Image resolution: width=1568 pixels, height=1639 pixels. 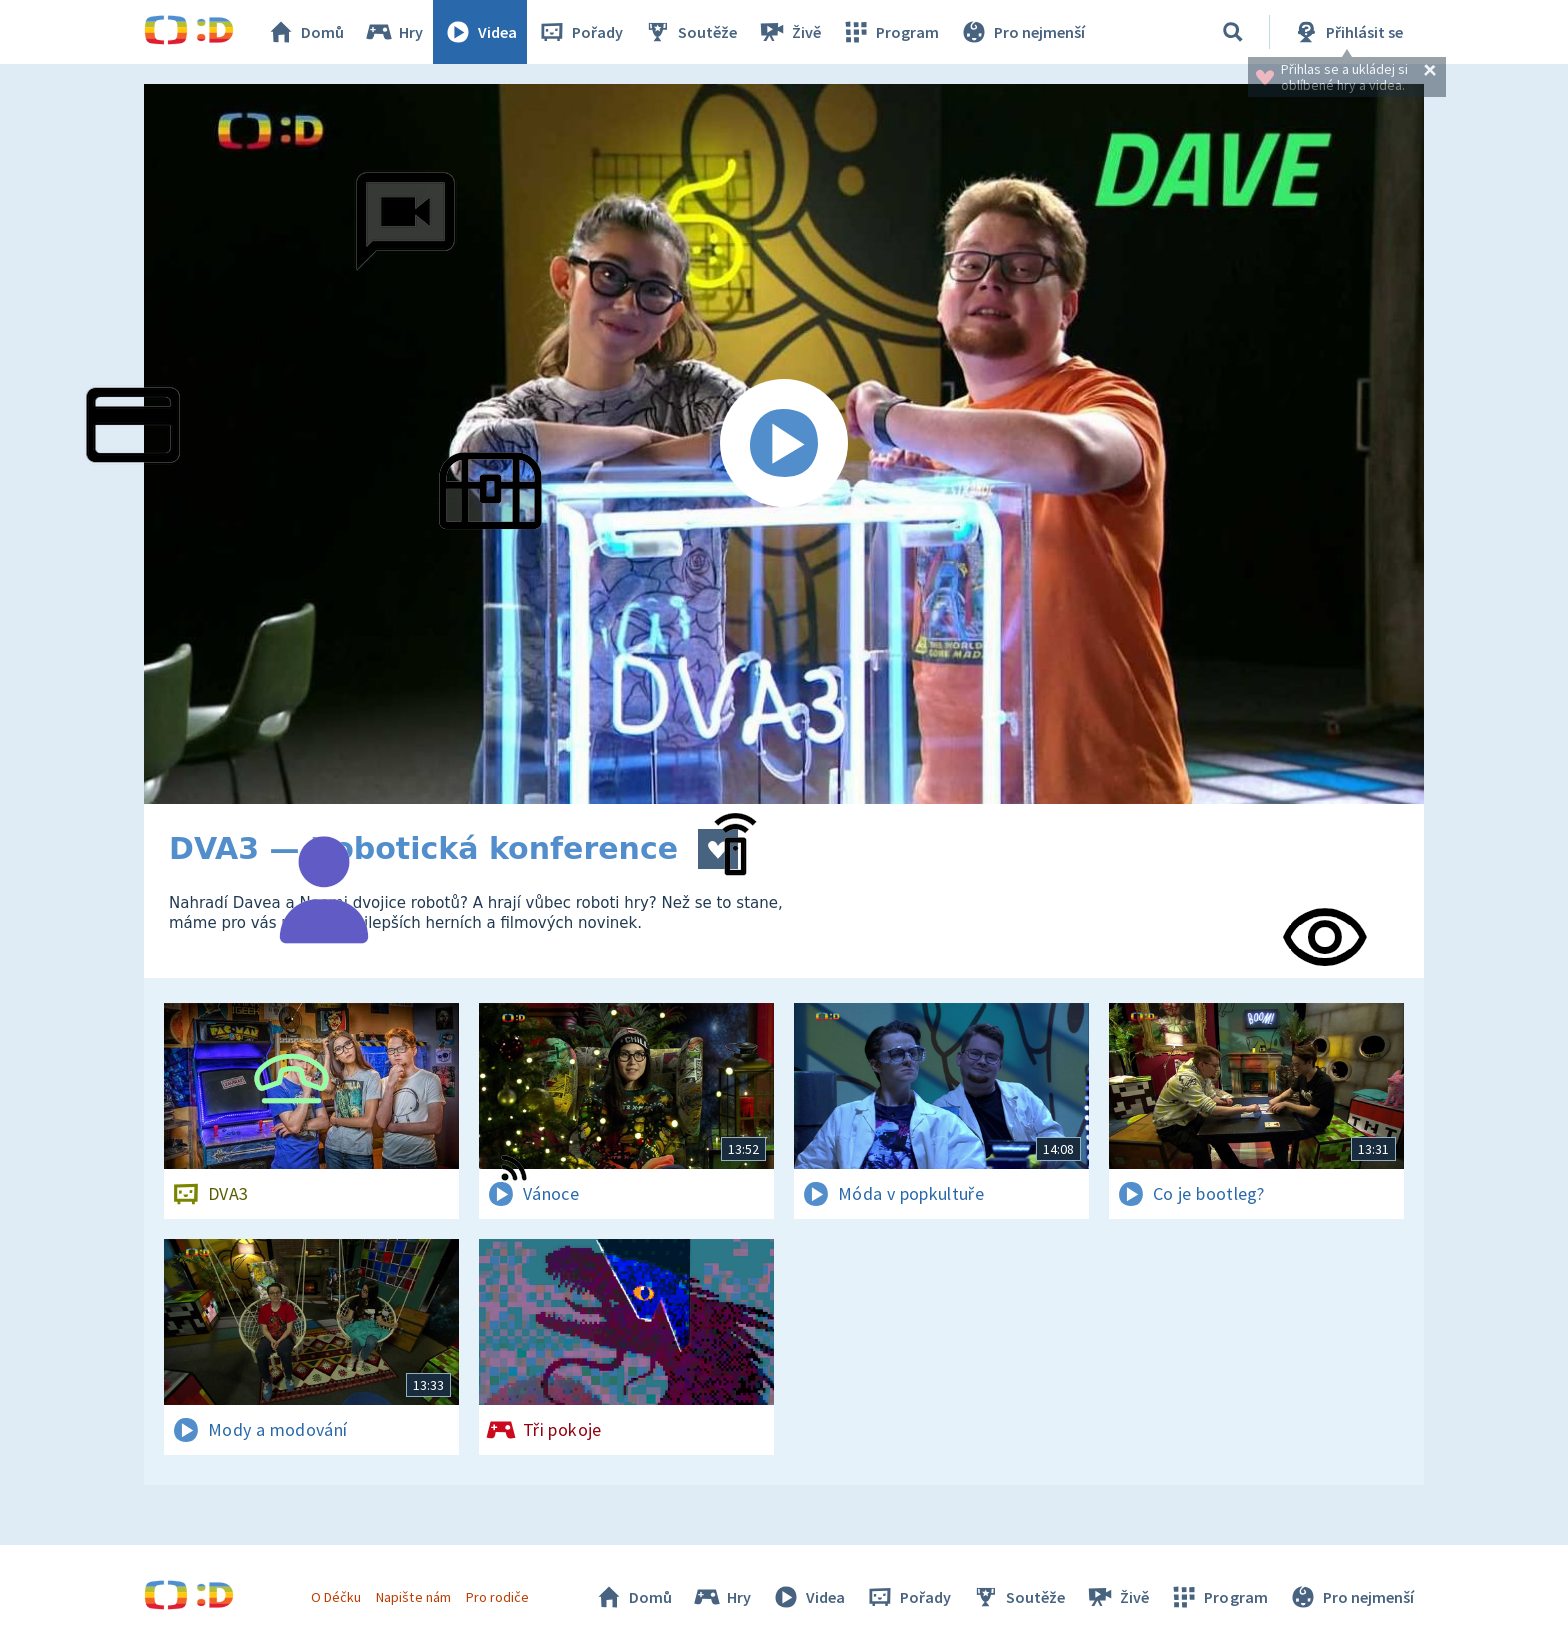 What do you see at coordinates (1325, 937) in the screenshot?
I see `toggle password visibility` at bounding box center [1325, 937].